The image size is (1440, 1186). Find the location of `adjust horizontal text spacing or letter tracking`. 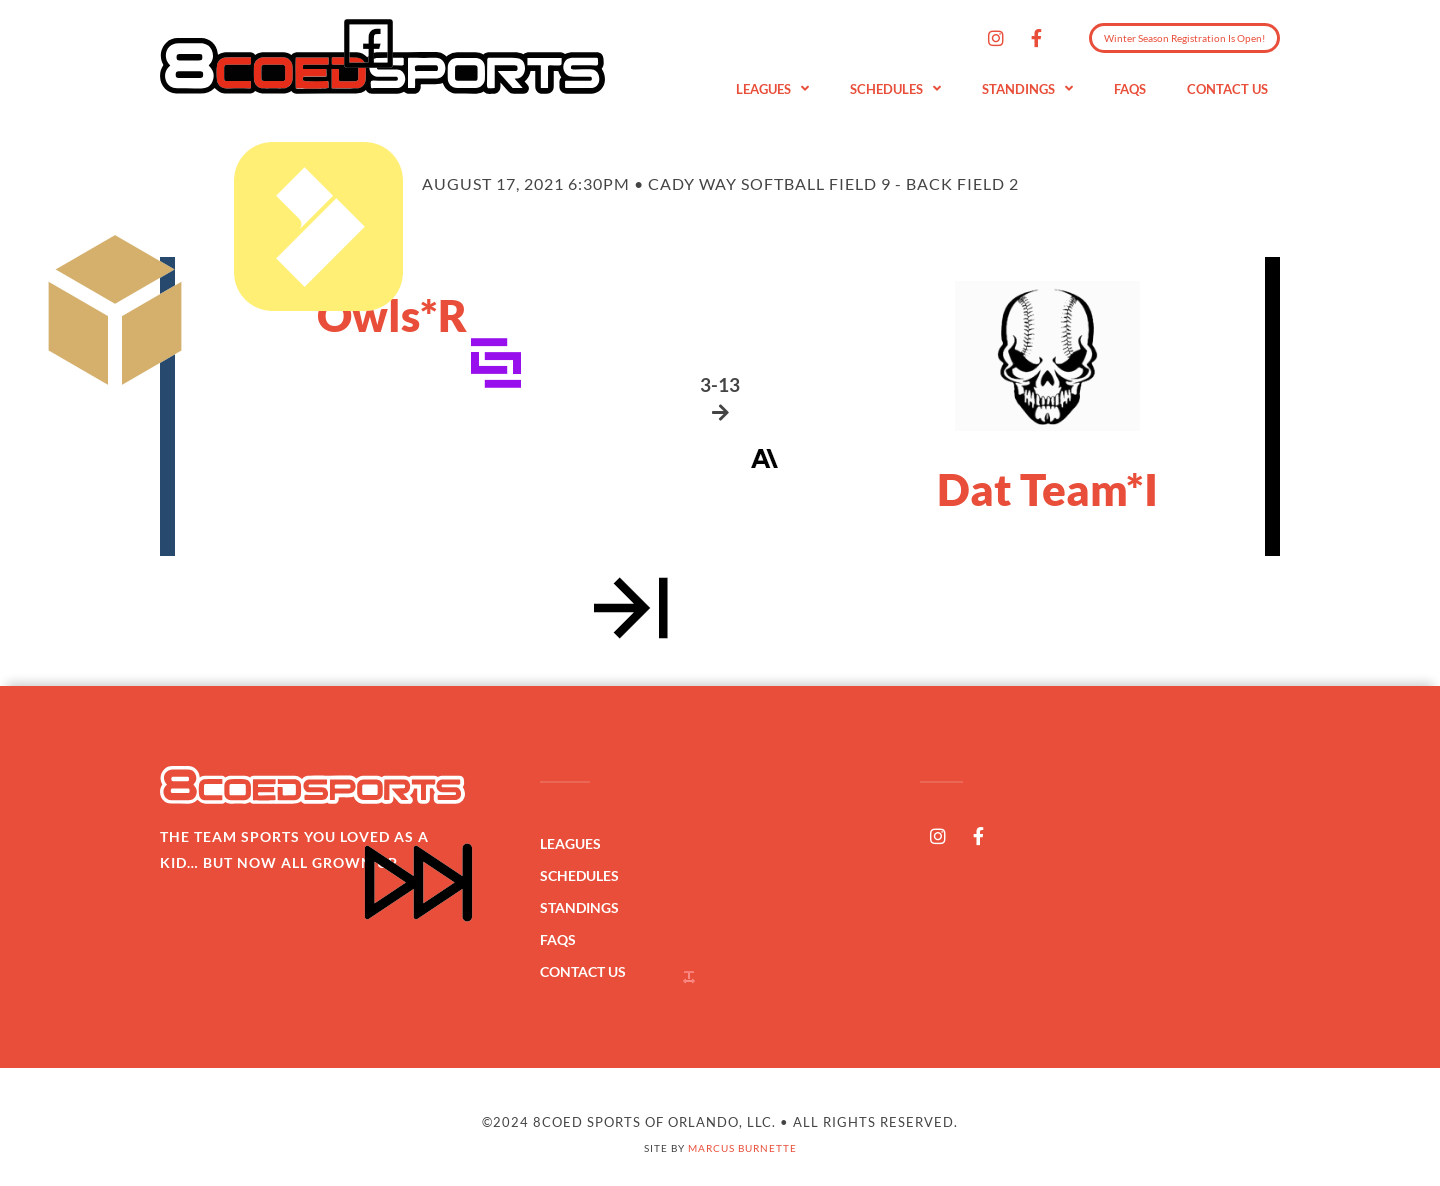

adjust horizontal text spacing or letter tracking is located at coordinates (689, 977).